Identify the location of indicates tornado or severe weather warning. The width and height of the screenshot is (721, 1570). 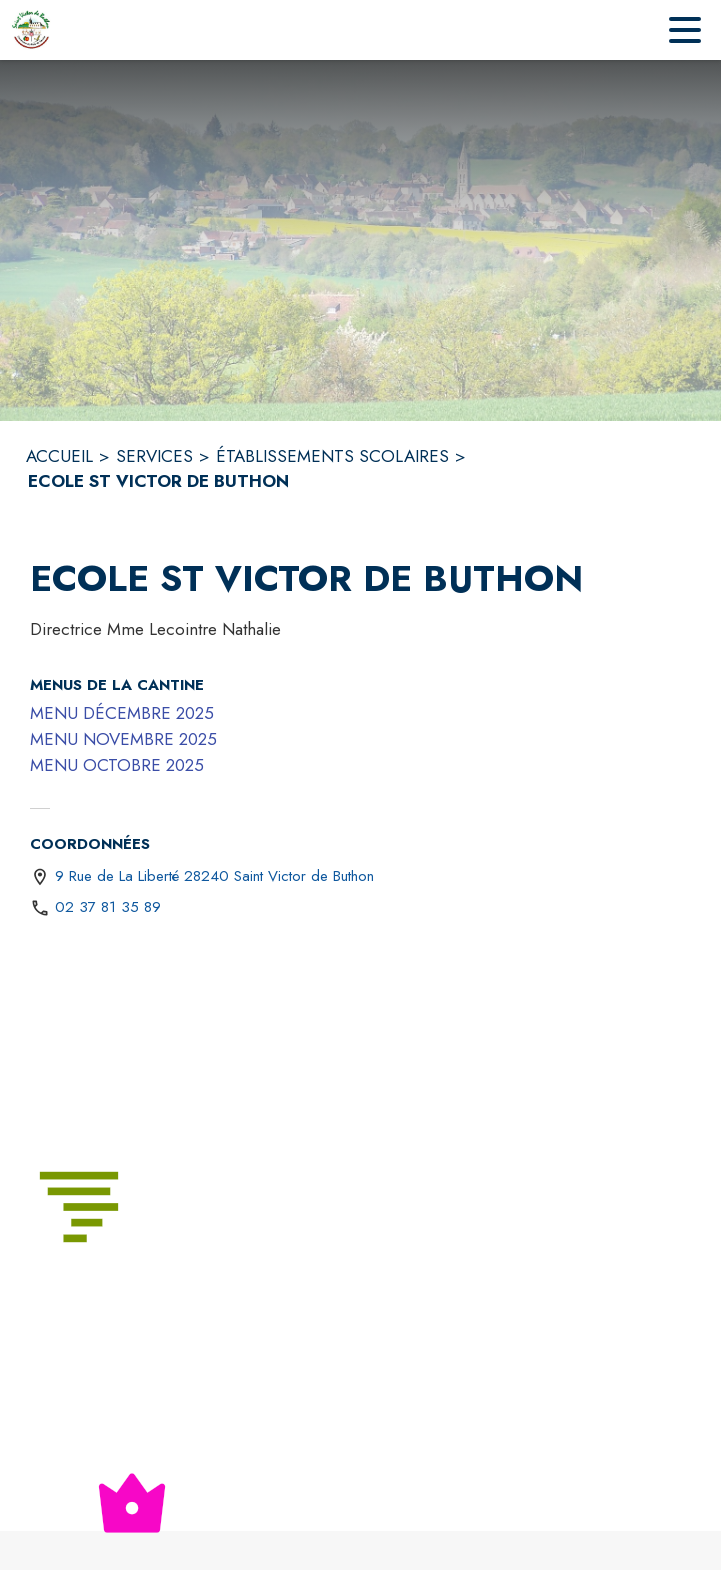
(79, 1207).